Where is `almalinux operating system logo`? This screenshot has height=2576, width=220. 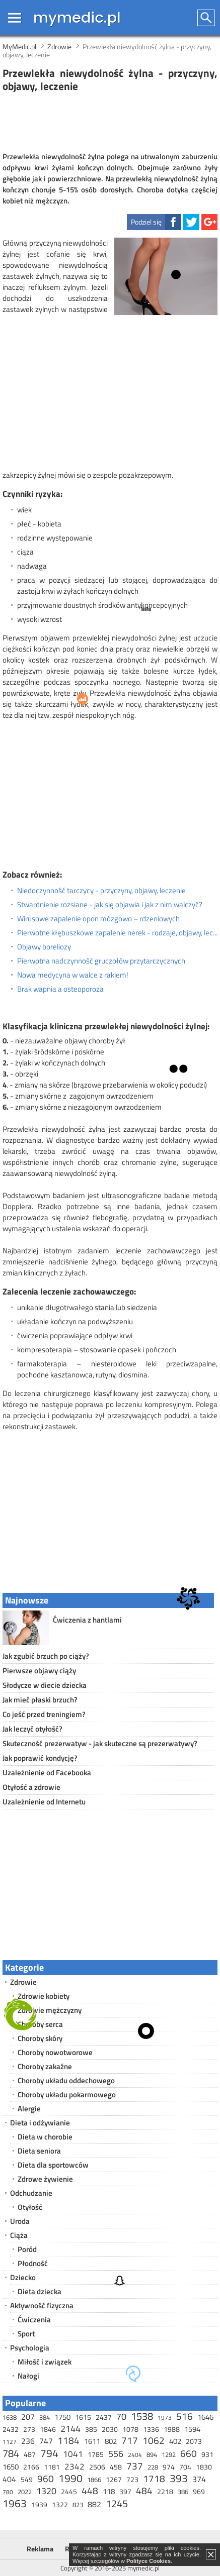 almalinux operating system logo is located at coordinates (188, 1598).